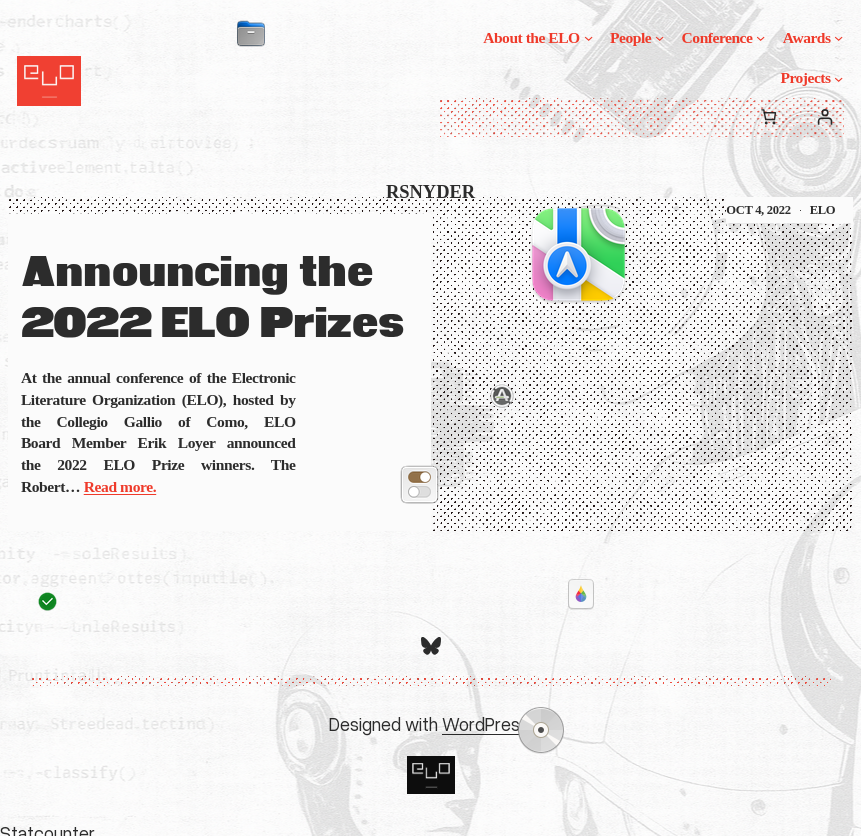 The image size is (861, 836). Describe the element at coordinates (578, 254) in the screenshot. I see `open Apple Maps application` at that location.